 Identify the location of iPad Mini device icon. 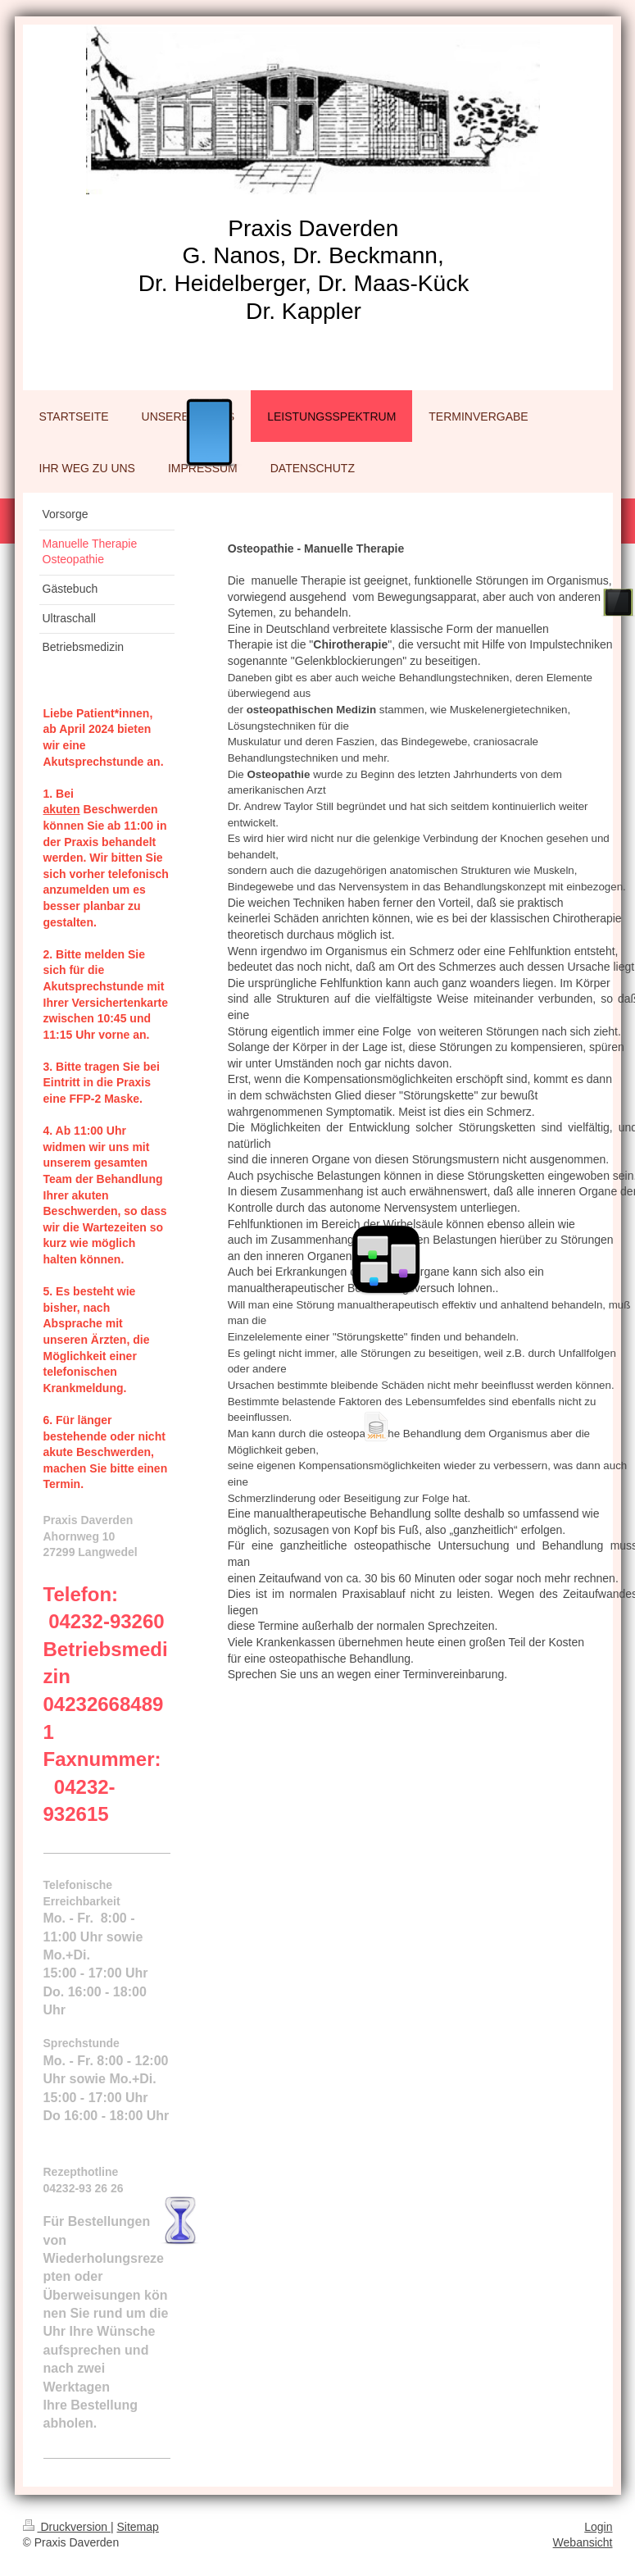
(209, 425).